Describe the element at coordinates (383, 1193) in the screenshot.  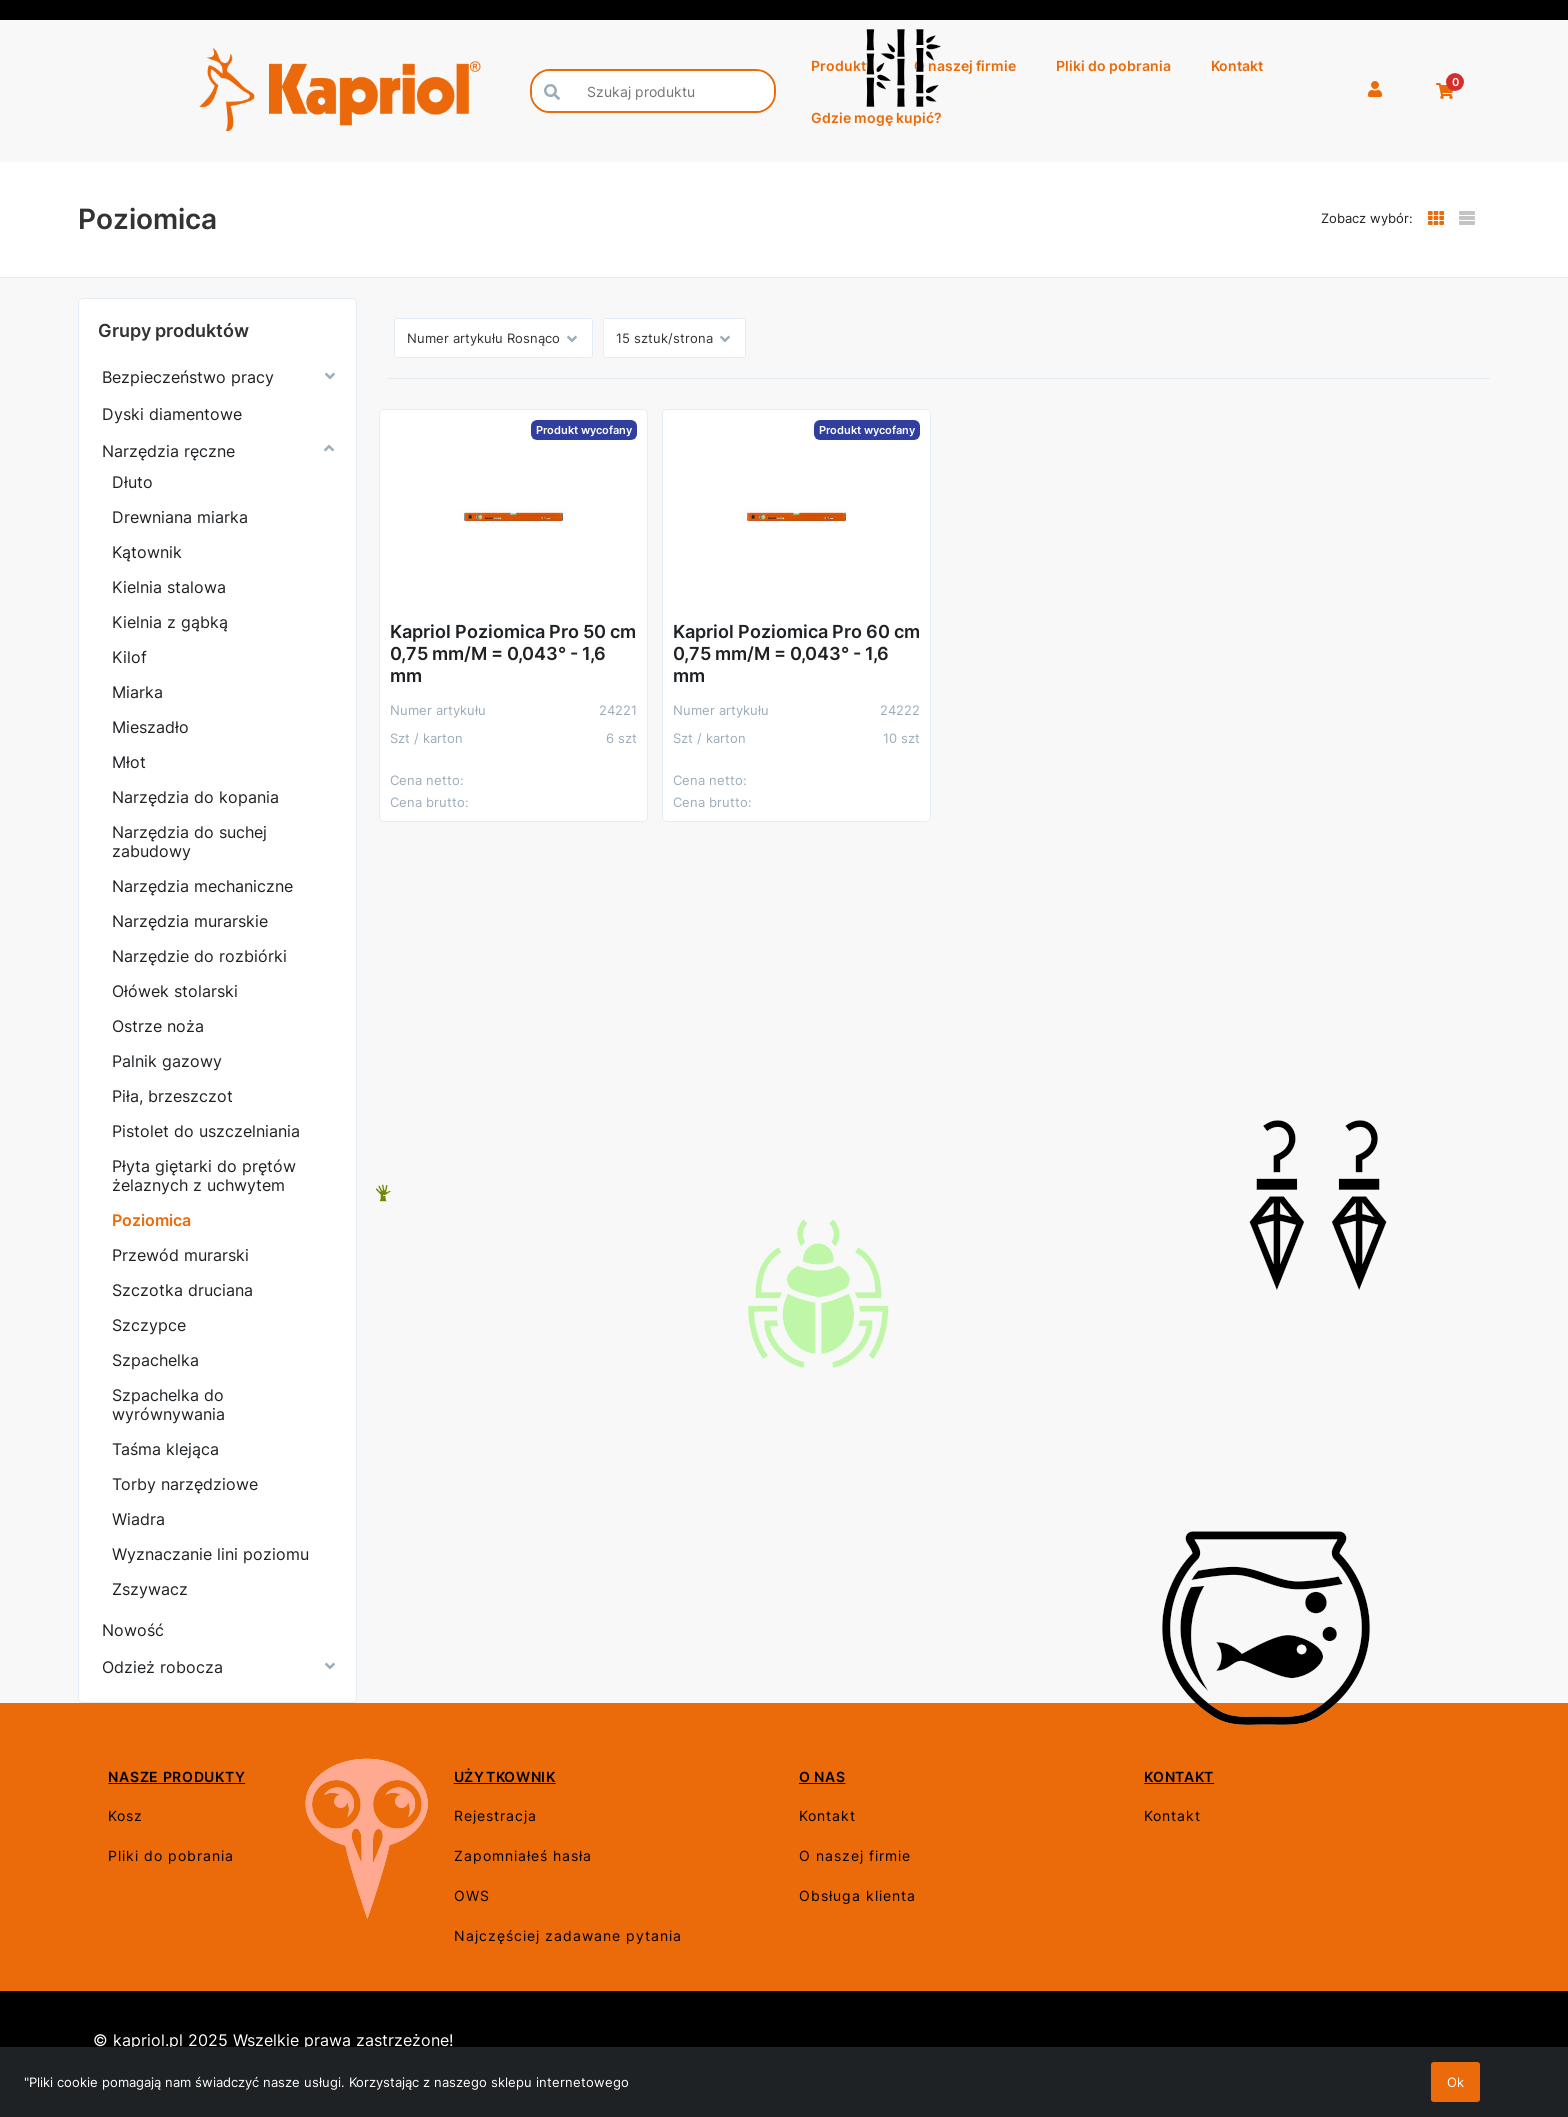
I see `high-five or wave gesture` at that location.